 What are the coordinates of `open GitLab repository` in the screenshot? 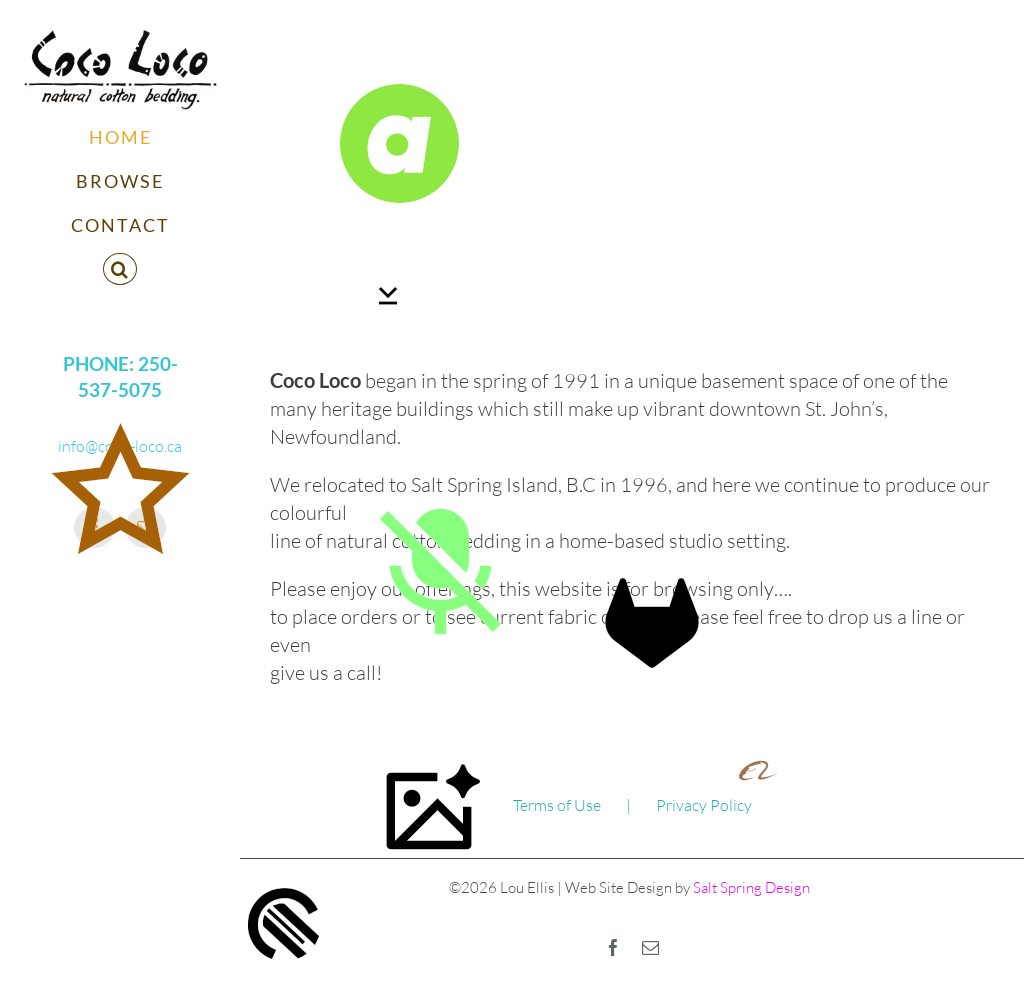 It's located at (652, 623).